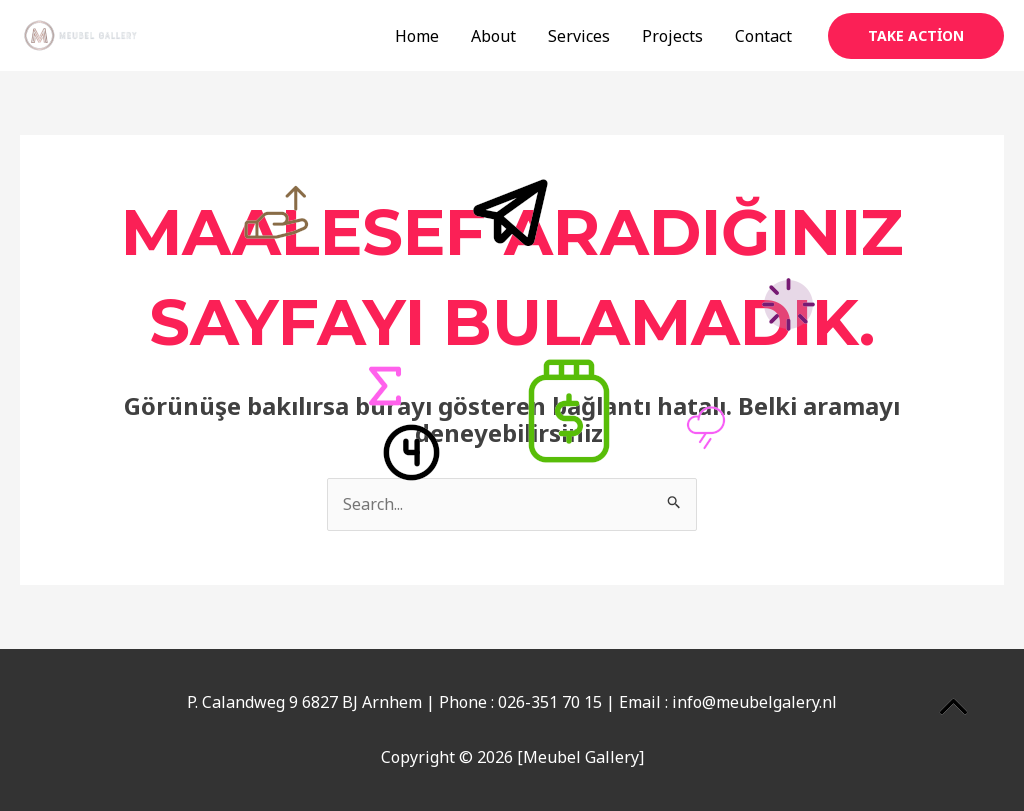 The image size is (1024, 811). Describe the element at coordinates (953, 708) in the screenshot. I see `collapse an expanded section` at that location.